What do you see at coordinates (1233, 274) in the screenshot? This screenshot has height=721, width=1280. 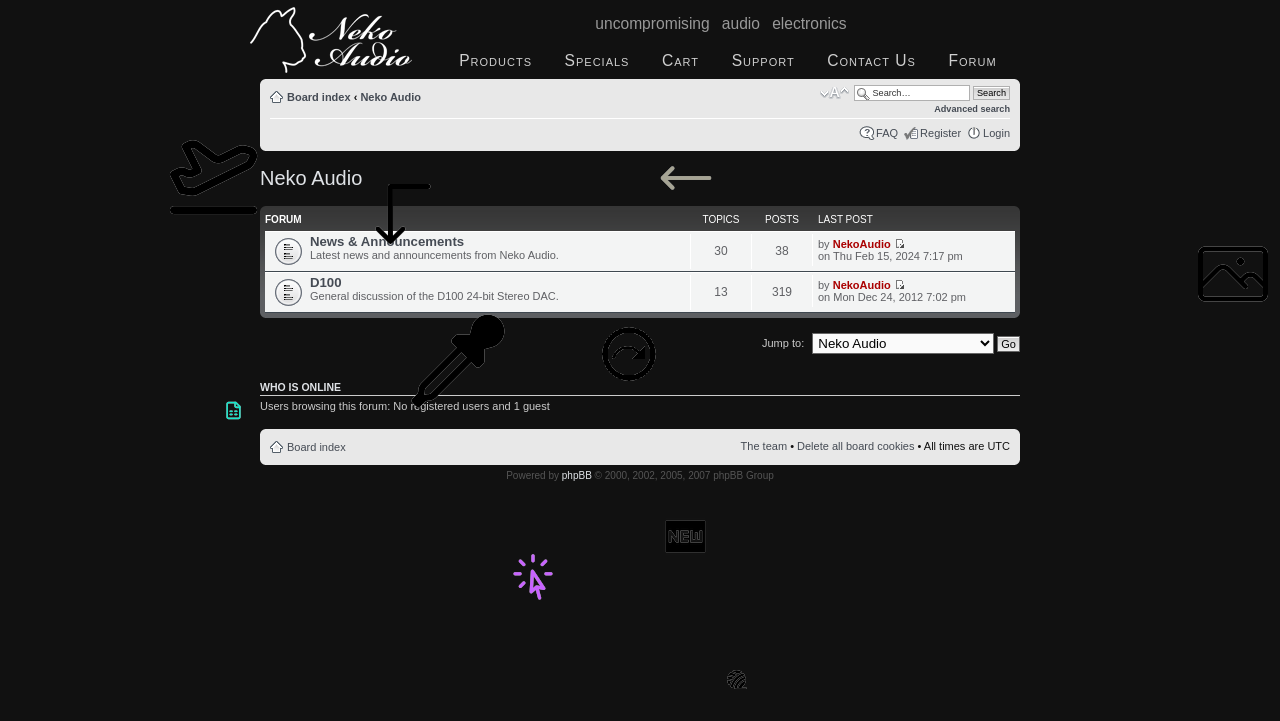 I see `view photo or image` at bounding box center [1233, 274].